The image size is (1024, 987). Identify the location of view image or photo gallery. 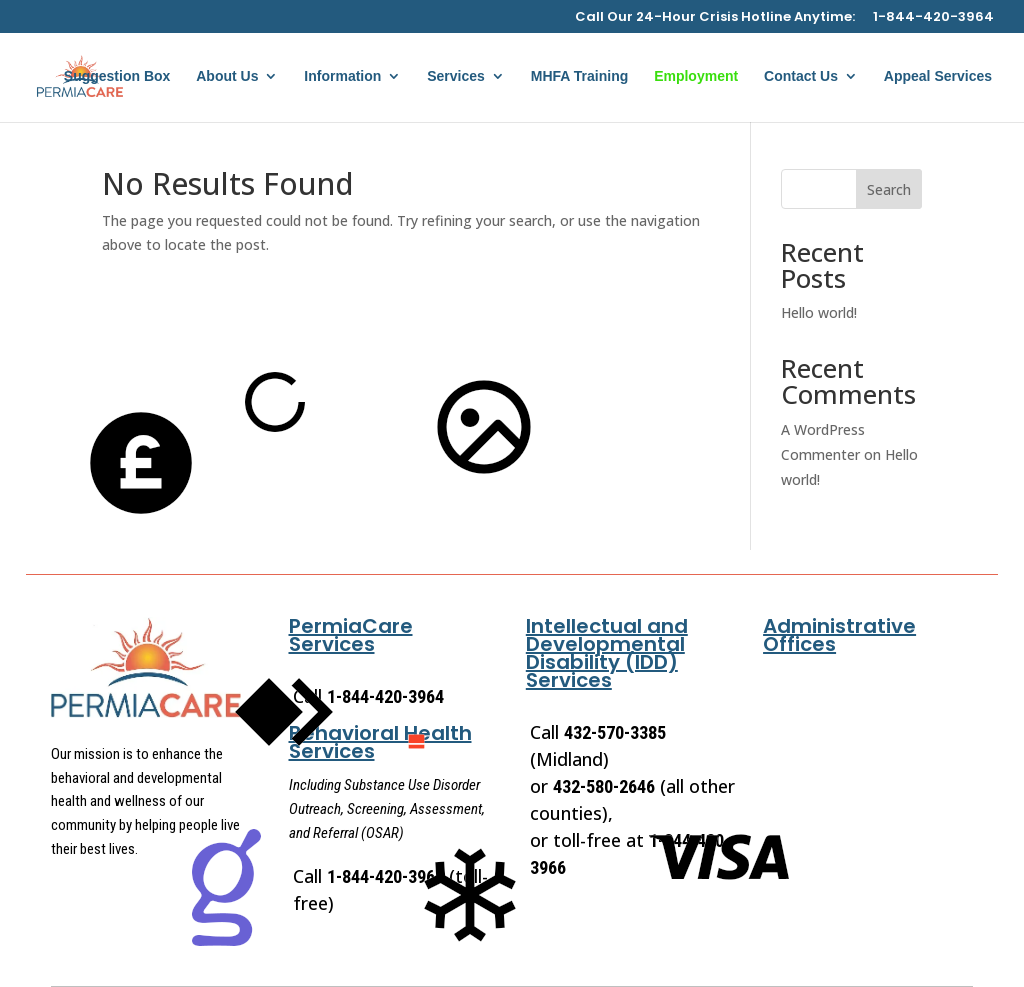
(484, 427).